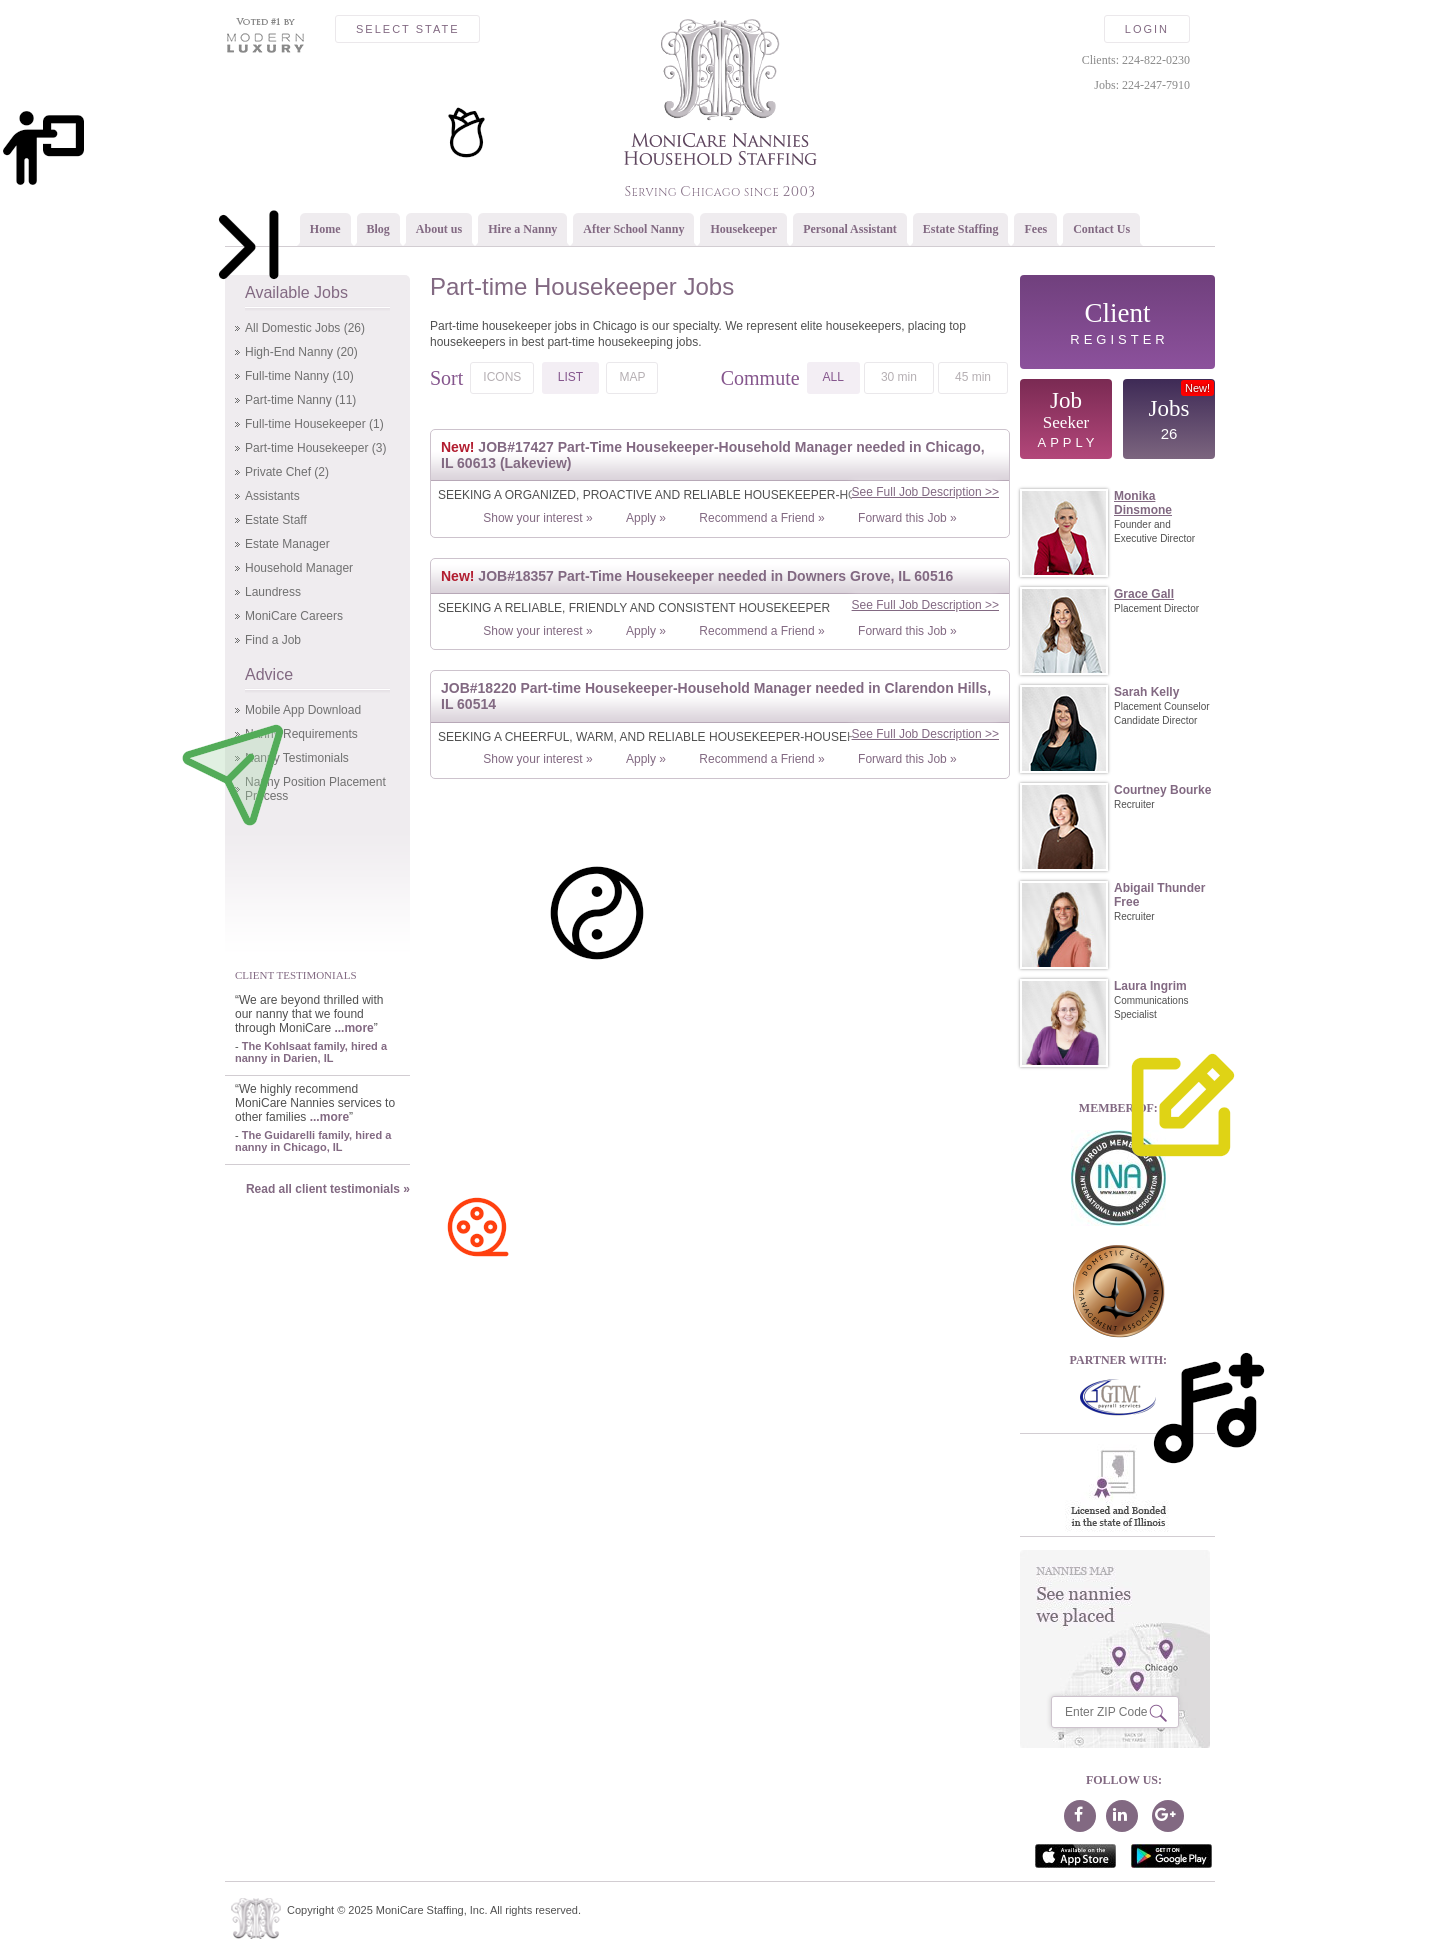 The height and width of the screenshot is (1945, 1440). I want to click on add to favorites or wishlist, so click(466, 132).